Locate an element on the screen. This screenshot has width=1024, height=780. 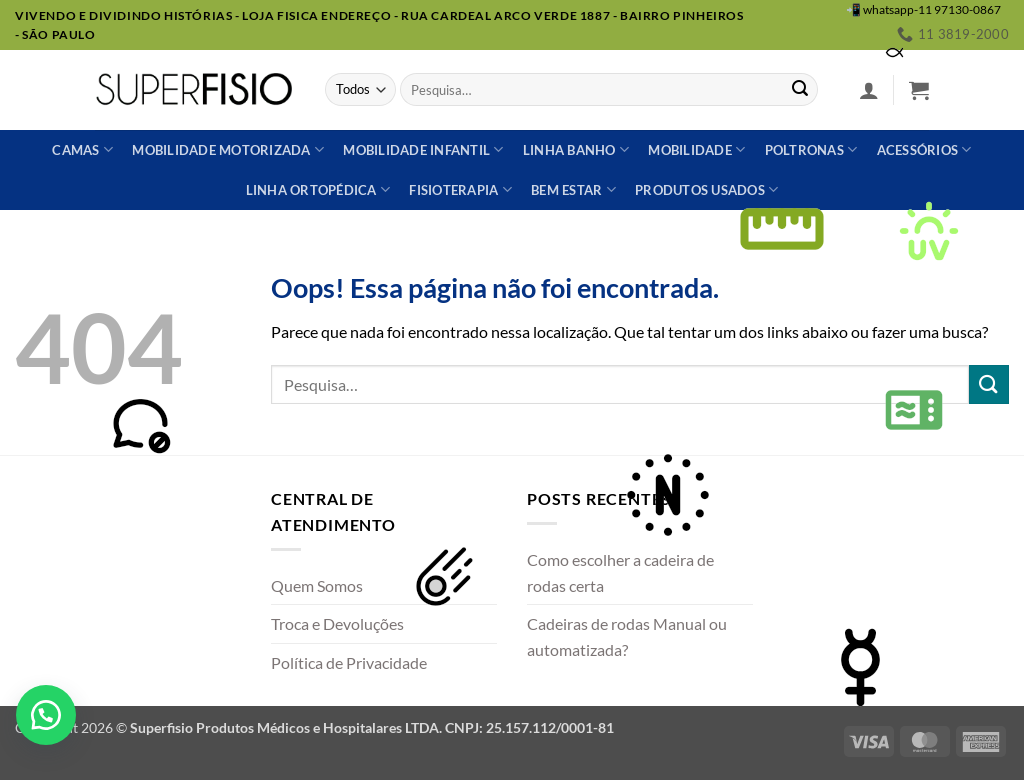
view current UV index level is located at coordinates (929, 231).